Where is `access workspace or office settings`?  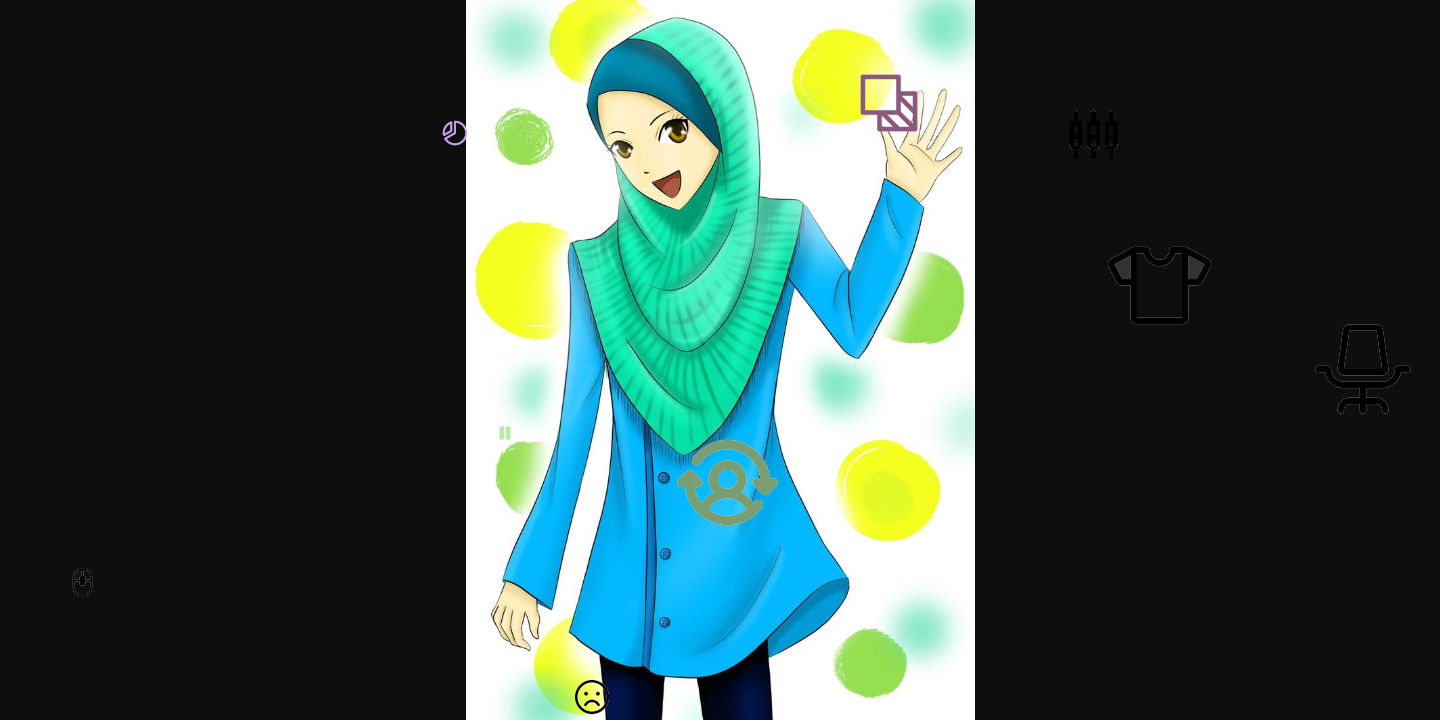 access workspace or office settings is located at coordinates (1363, 369).